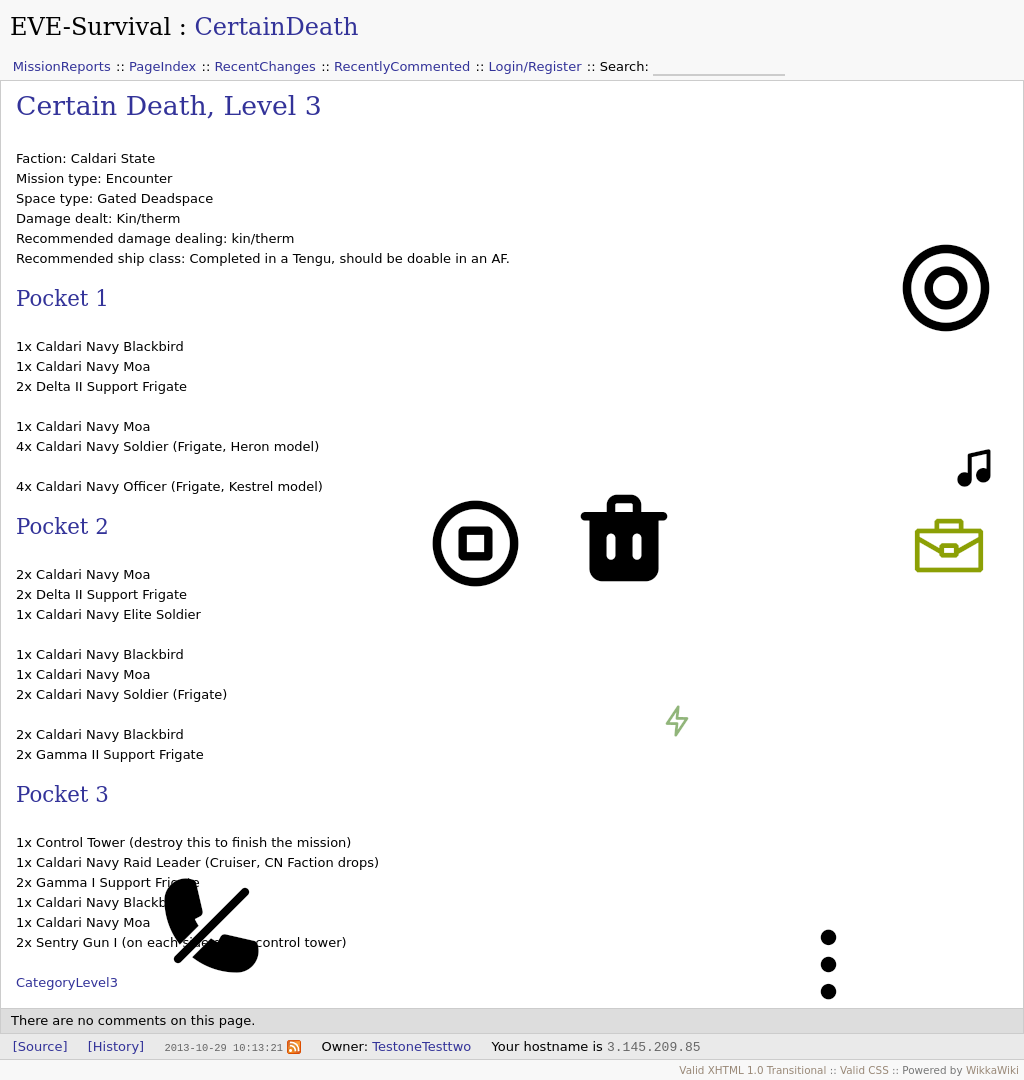  What do you see at coordinates (828, 964) in the screenshot?
I see `open more options menu` at bounding box center [828, 964].